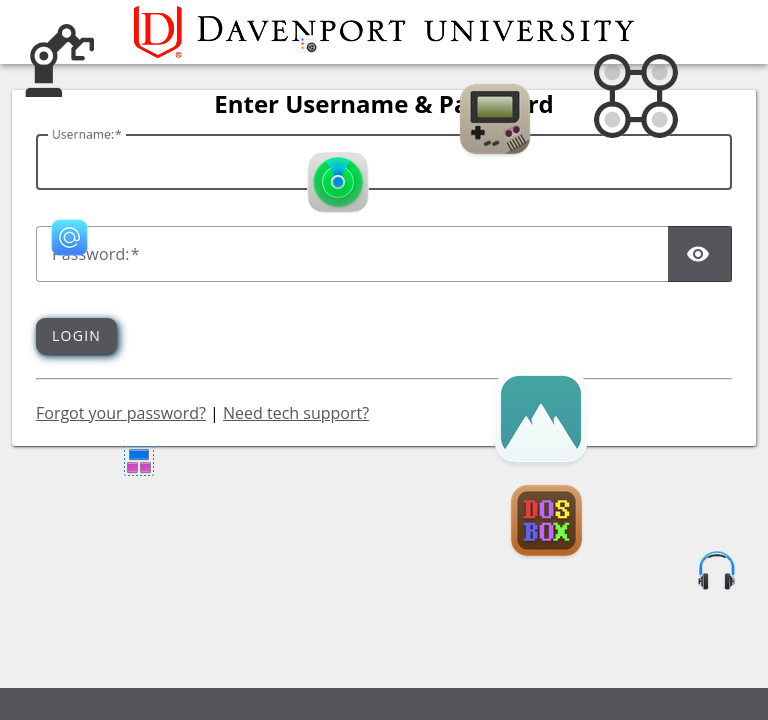 The height and width of the screenshot is (720, 768). I want to click on open the character map application, so click(69, 237).